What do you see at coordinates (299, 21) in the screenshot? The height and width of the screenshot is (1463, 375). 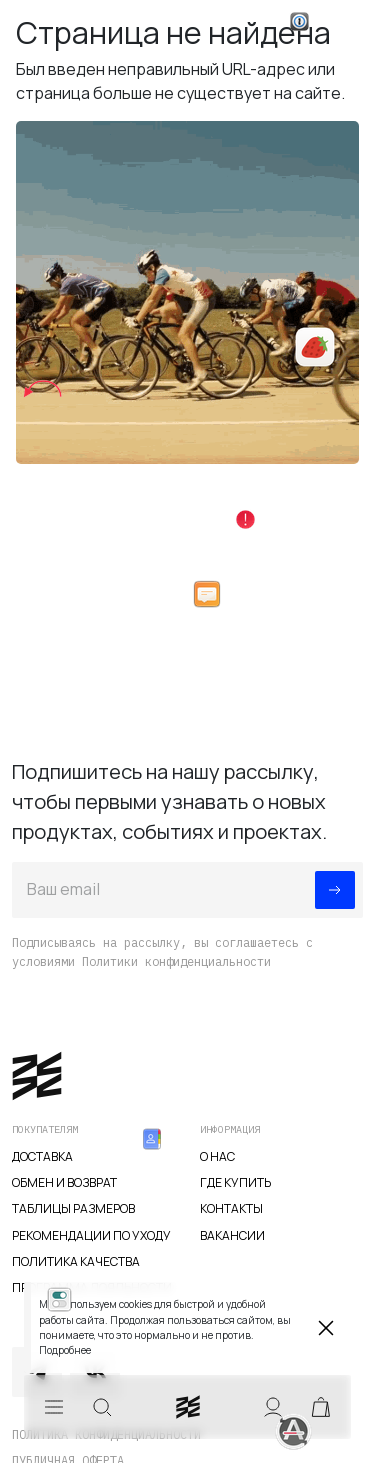 I see `open password manager app` at bounding box center [299, 21].